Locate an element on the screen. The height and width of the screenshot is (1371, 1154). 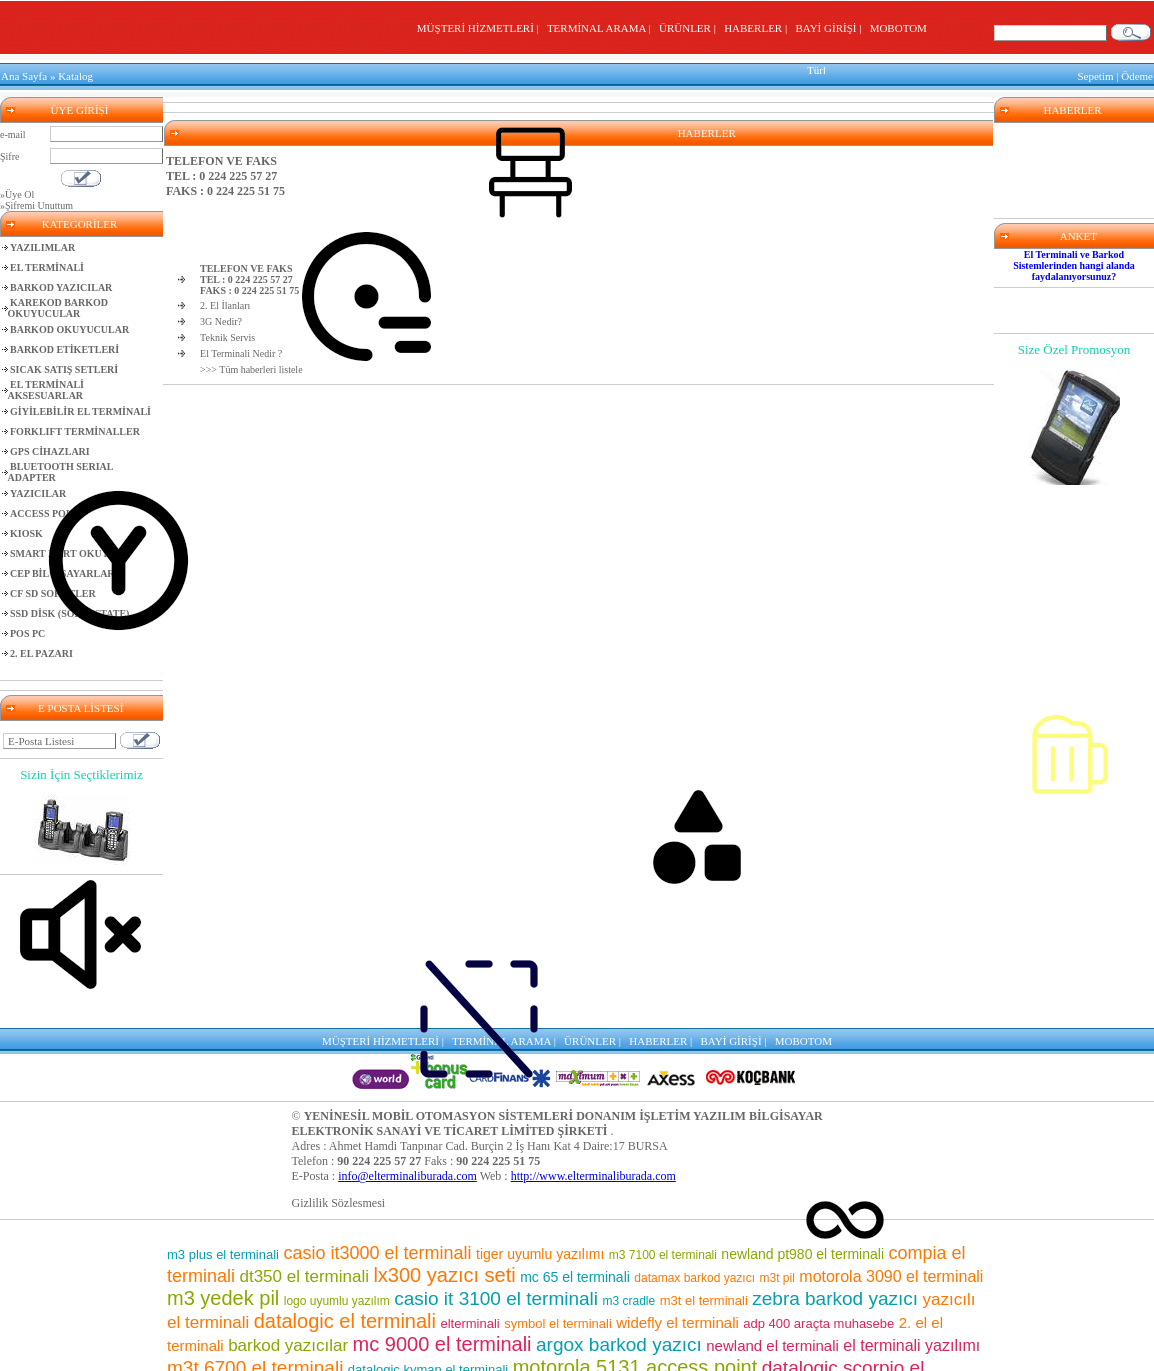
view nearby bars or breweries is located at coordinates (1065, 757).